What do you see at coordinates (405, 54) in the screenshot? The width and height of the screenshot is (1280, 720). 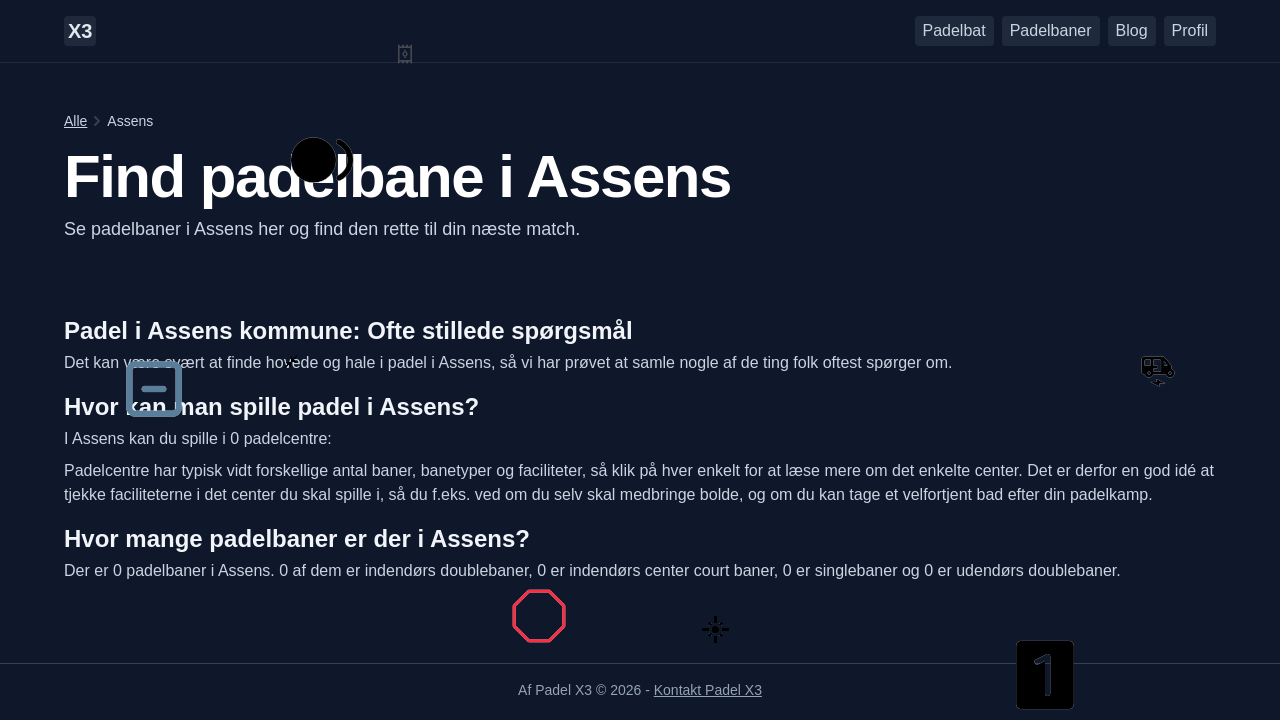 I see `browse or select rugs in a home decor app` at bounding box center [405, 54].